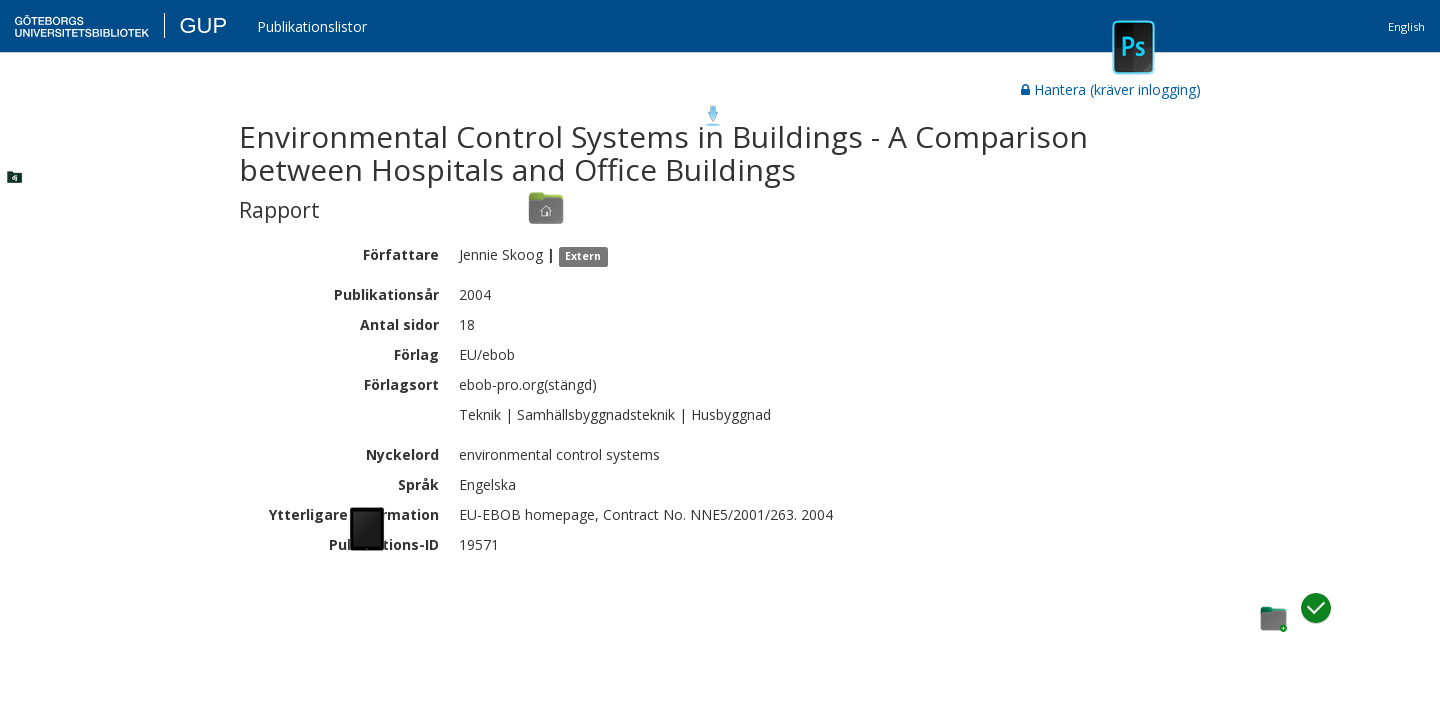  What do you see at coordinates (1133, 47) in the screenshot?
I see `adobe photoshop file type indicator` at bounding box center [1133, 47].